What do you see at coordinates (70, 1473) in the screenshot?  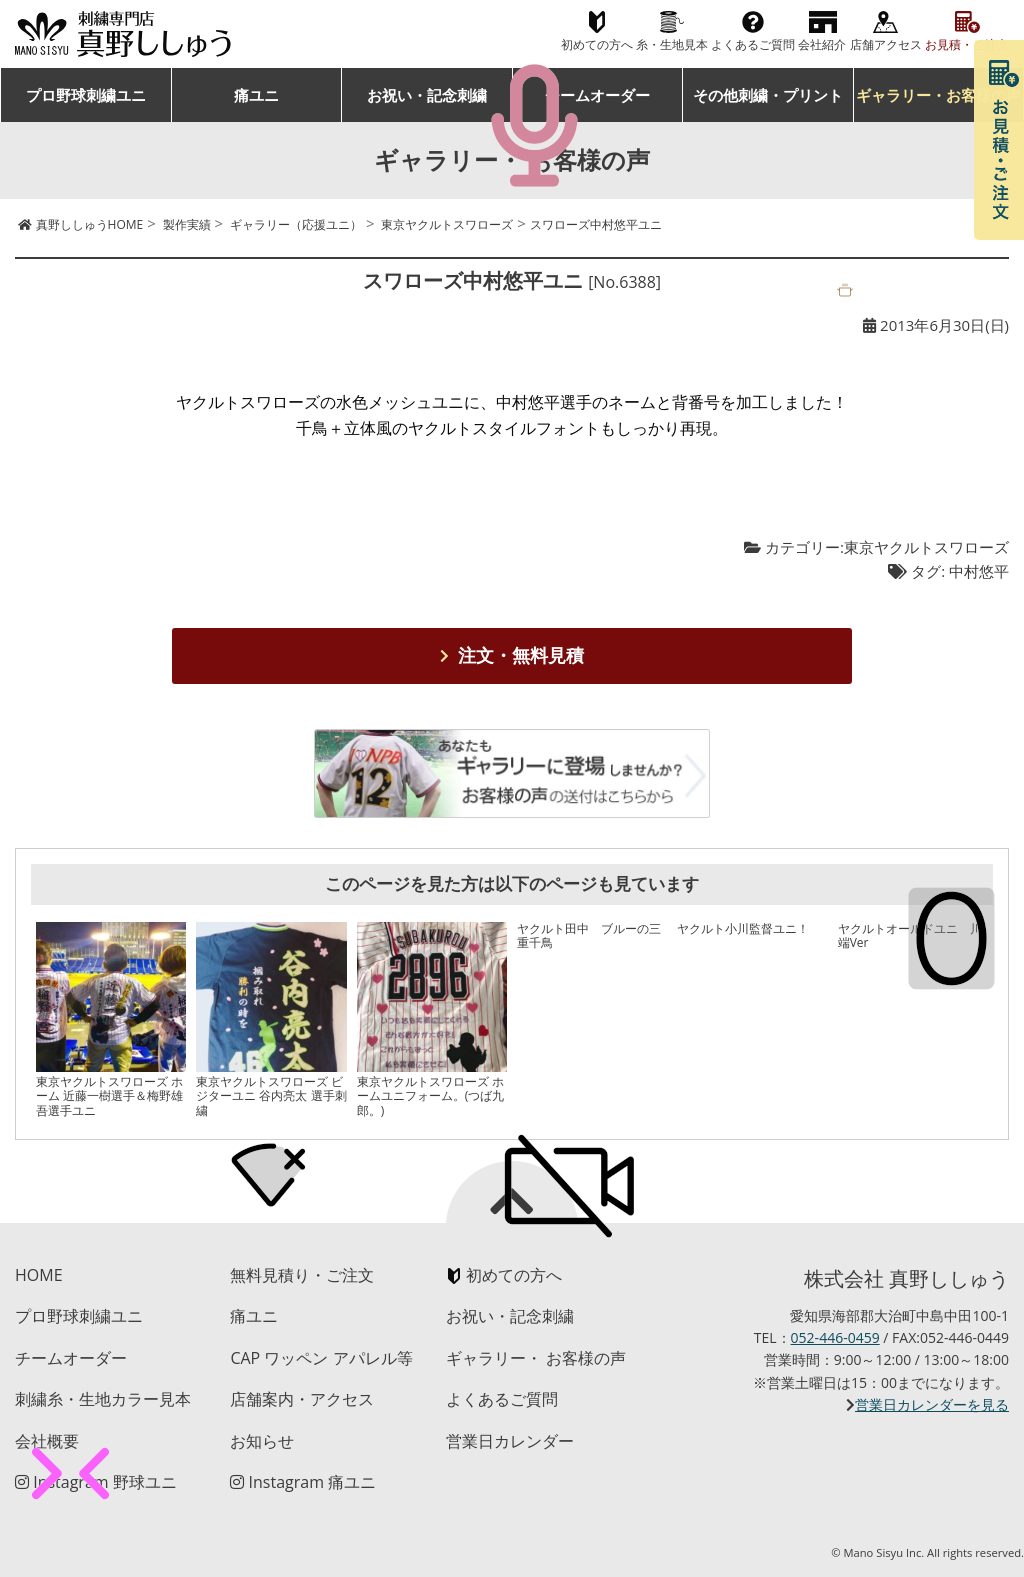 I see `collapse or minimize a panel` at bounding box center [70, 1473].